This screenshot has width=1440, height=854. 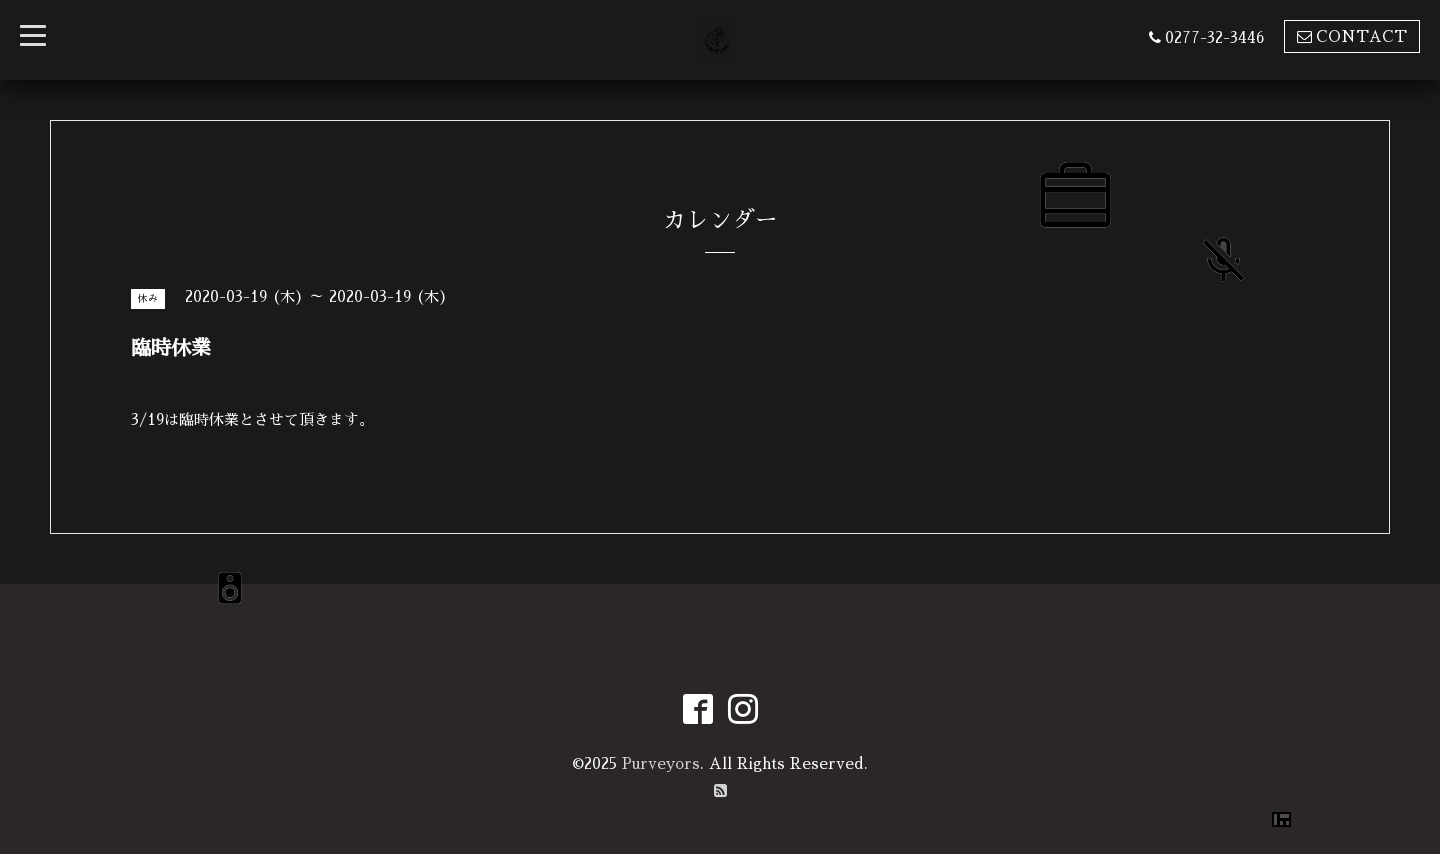 What do you see at coordinates (1281, 820) in the screenshot?
I see `switch to quilt or mosaic view layout` at bounding box center [1281, 820].